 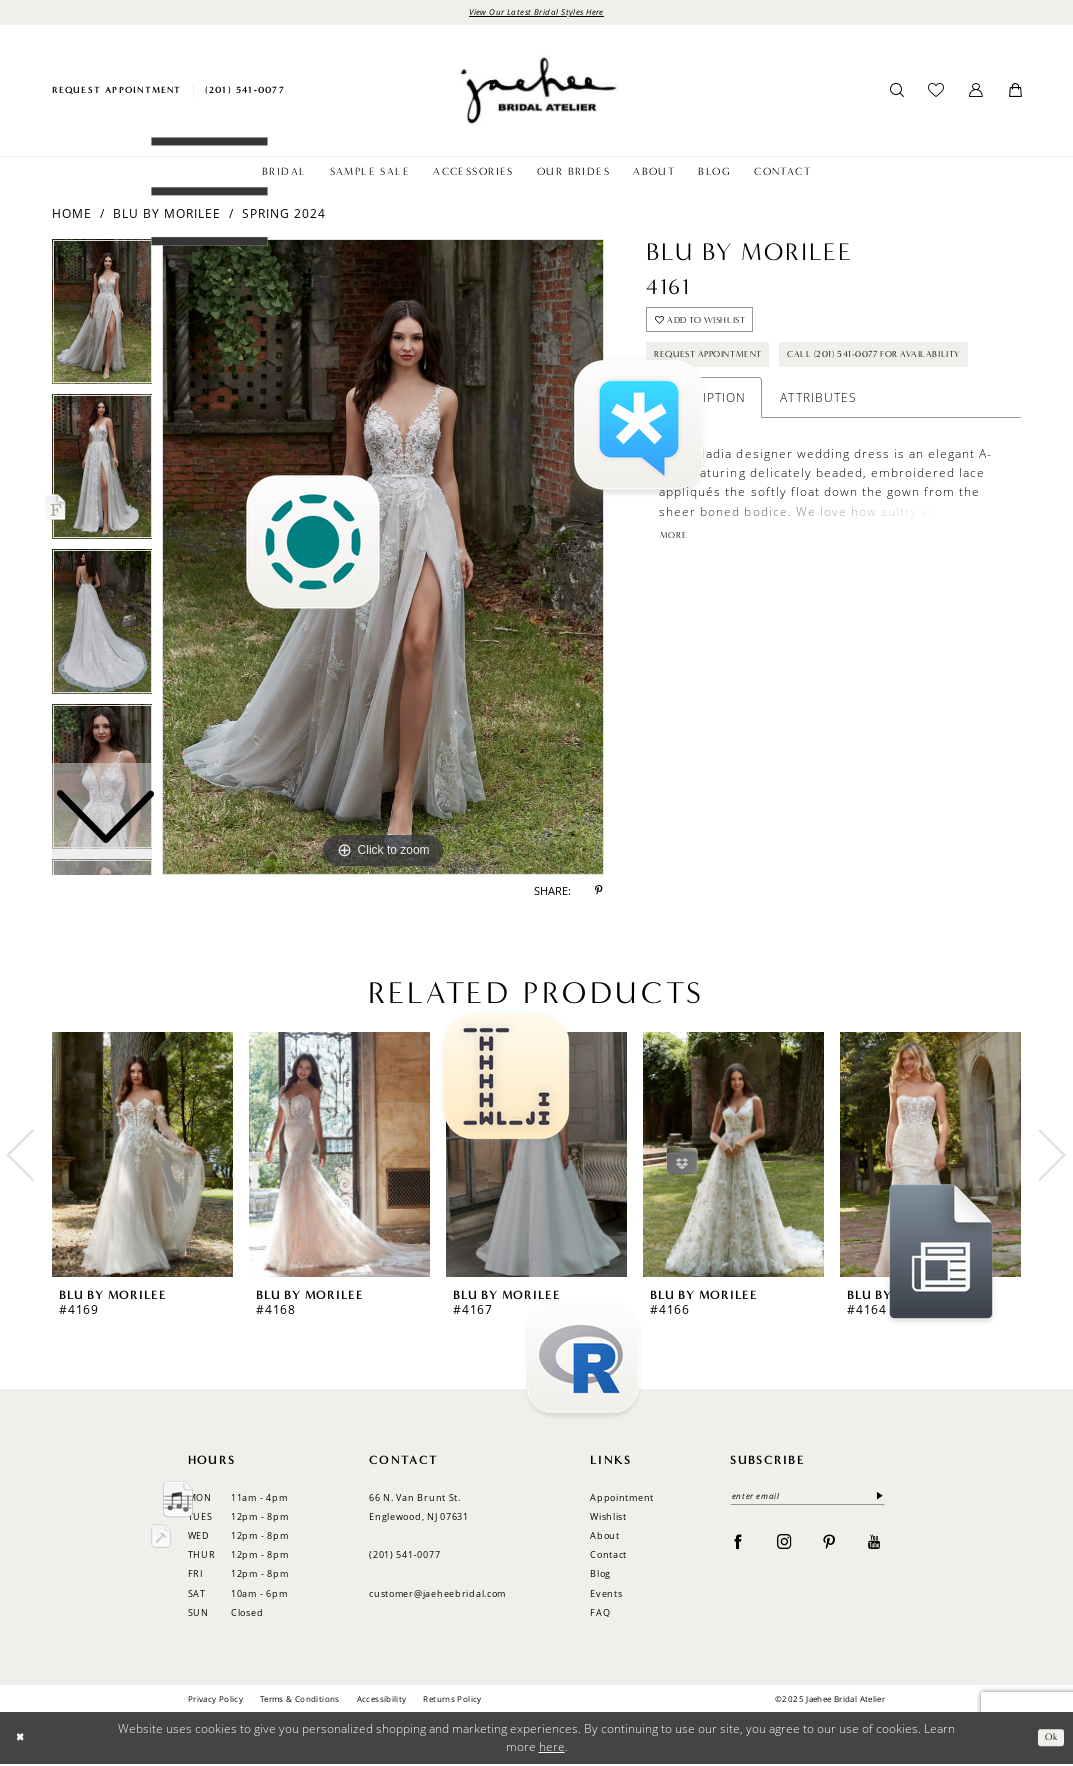 I want to click on open TIM (QQ office/business messenger), so click(x=639, y=425).